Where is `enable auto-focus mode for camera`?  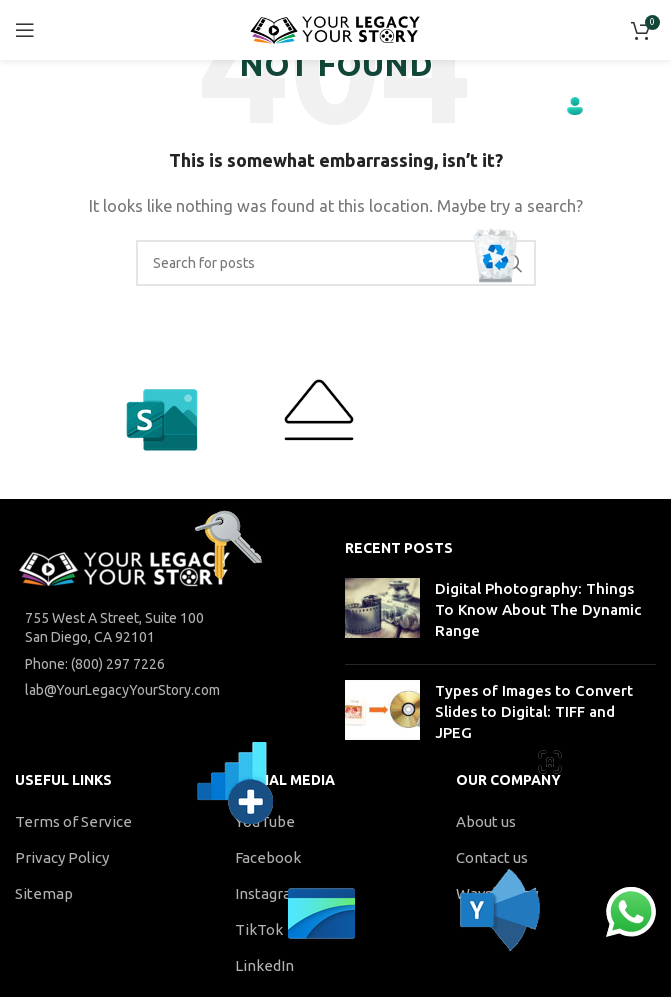
enable auto-focus mode for camera is located at coordinates (550, 762).